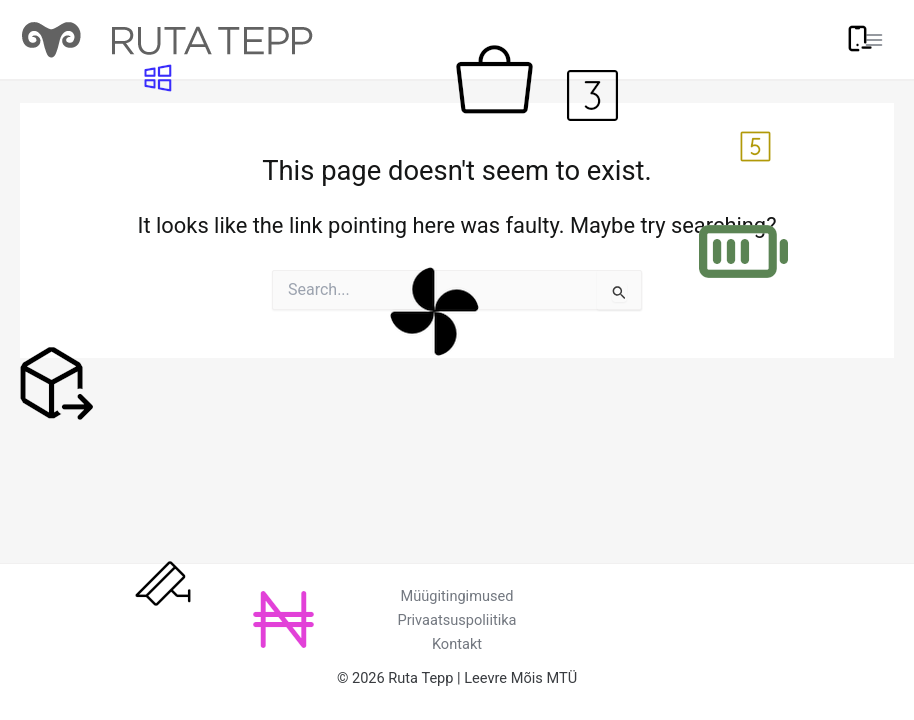 The width and height of the screenshot is (914, 720). I want to click on method with return value in code editor, so click(51, 383).